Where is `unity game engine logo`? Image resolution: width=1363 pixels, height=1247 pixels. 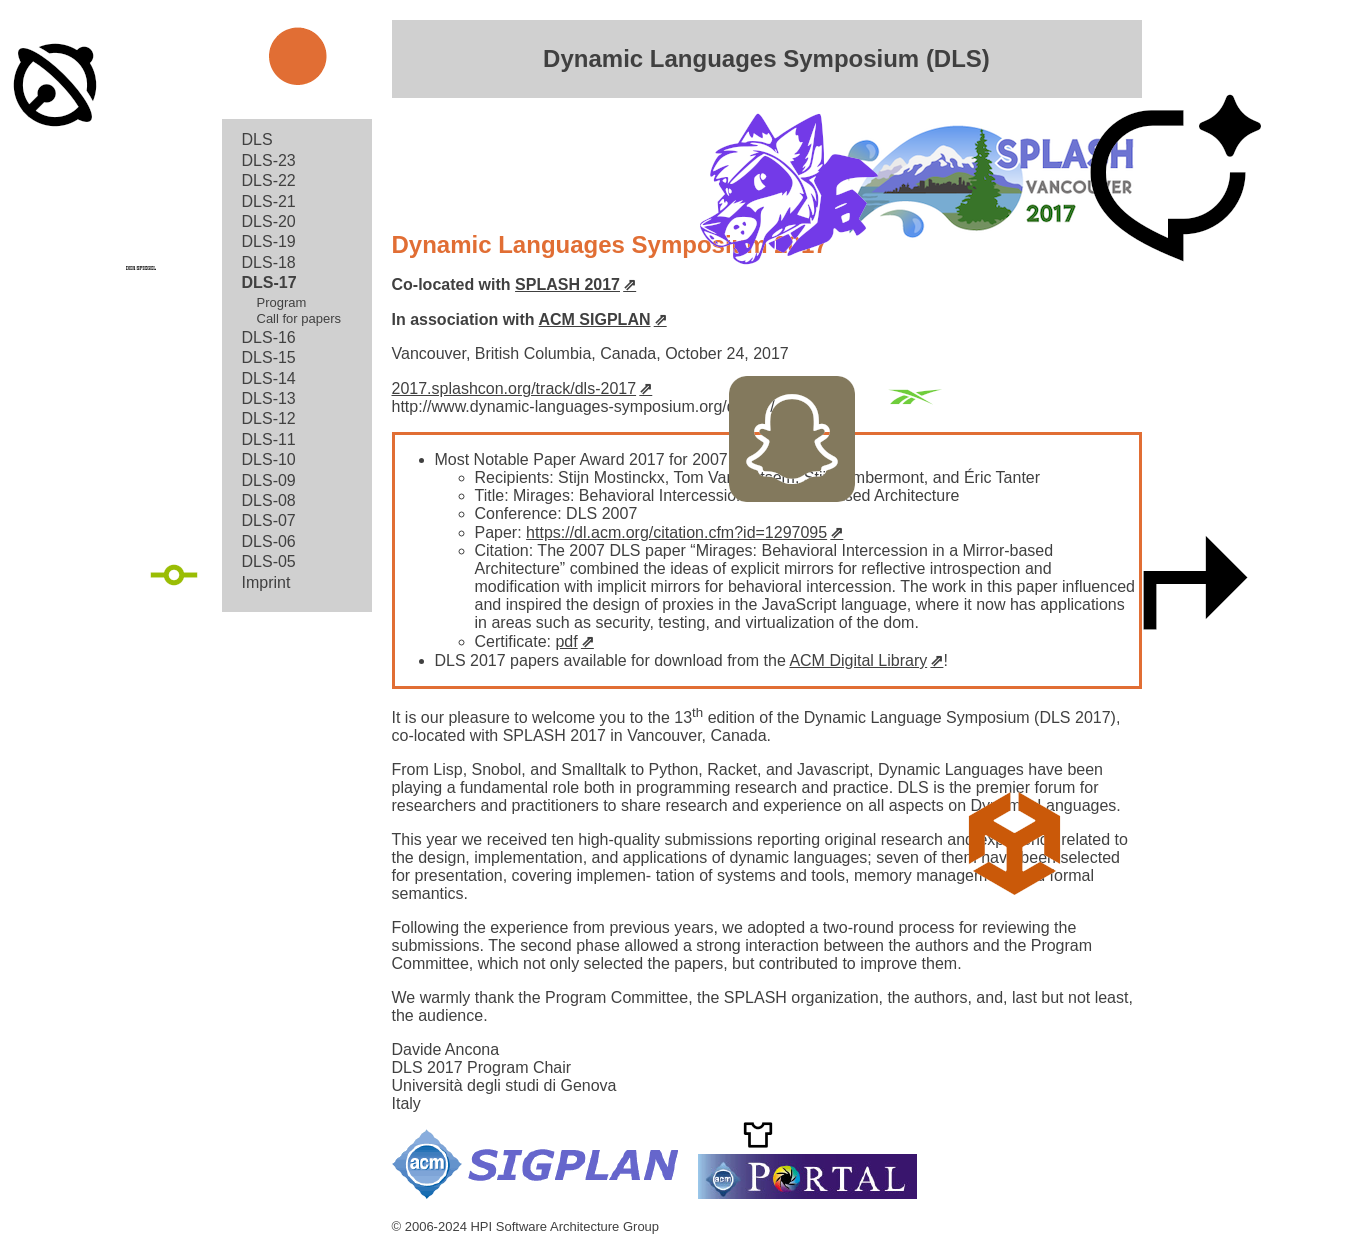 unity game engine logo is located at coordinates (1014, 843).